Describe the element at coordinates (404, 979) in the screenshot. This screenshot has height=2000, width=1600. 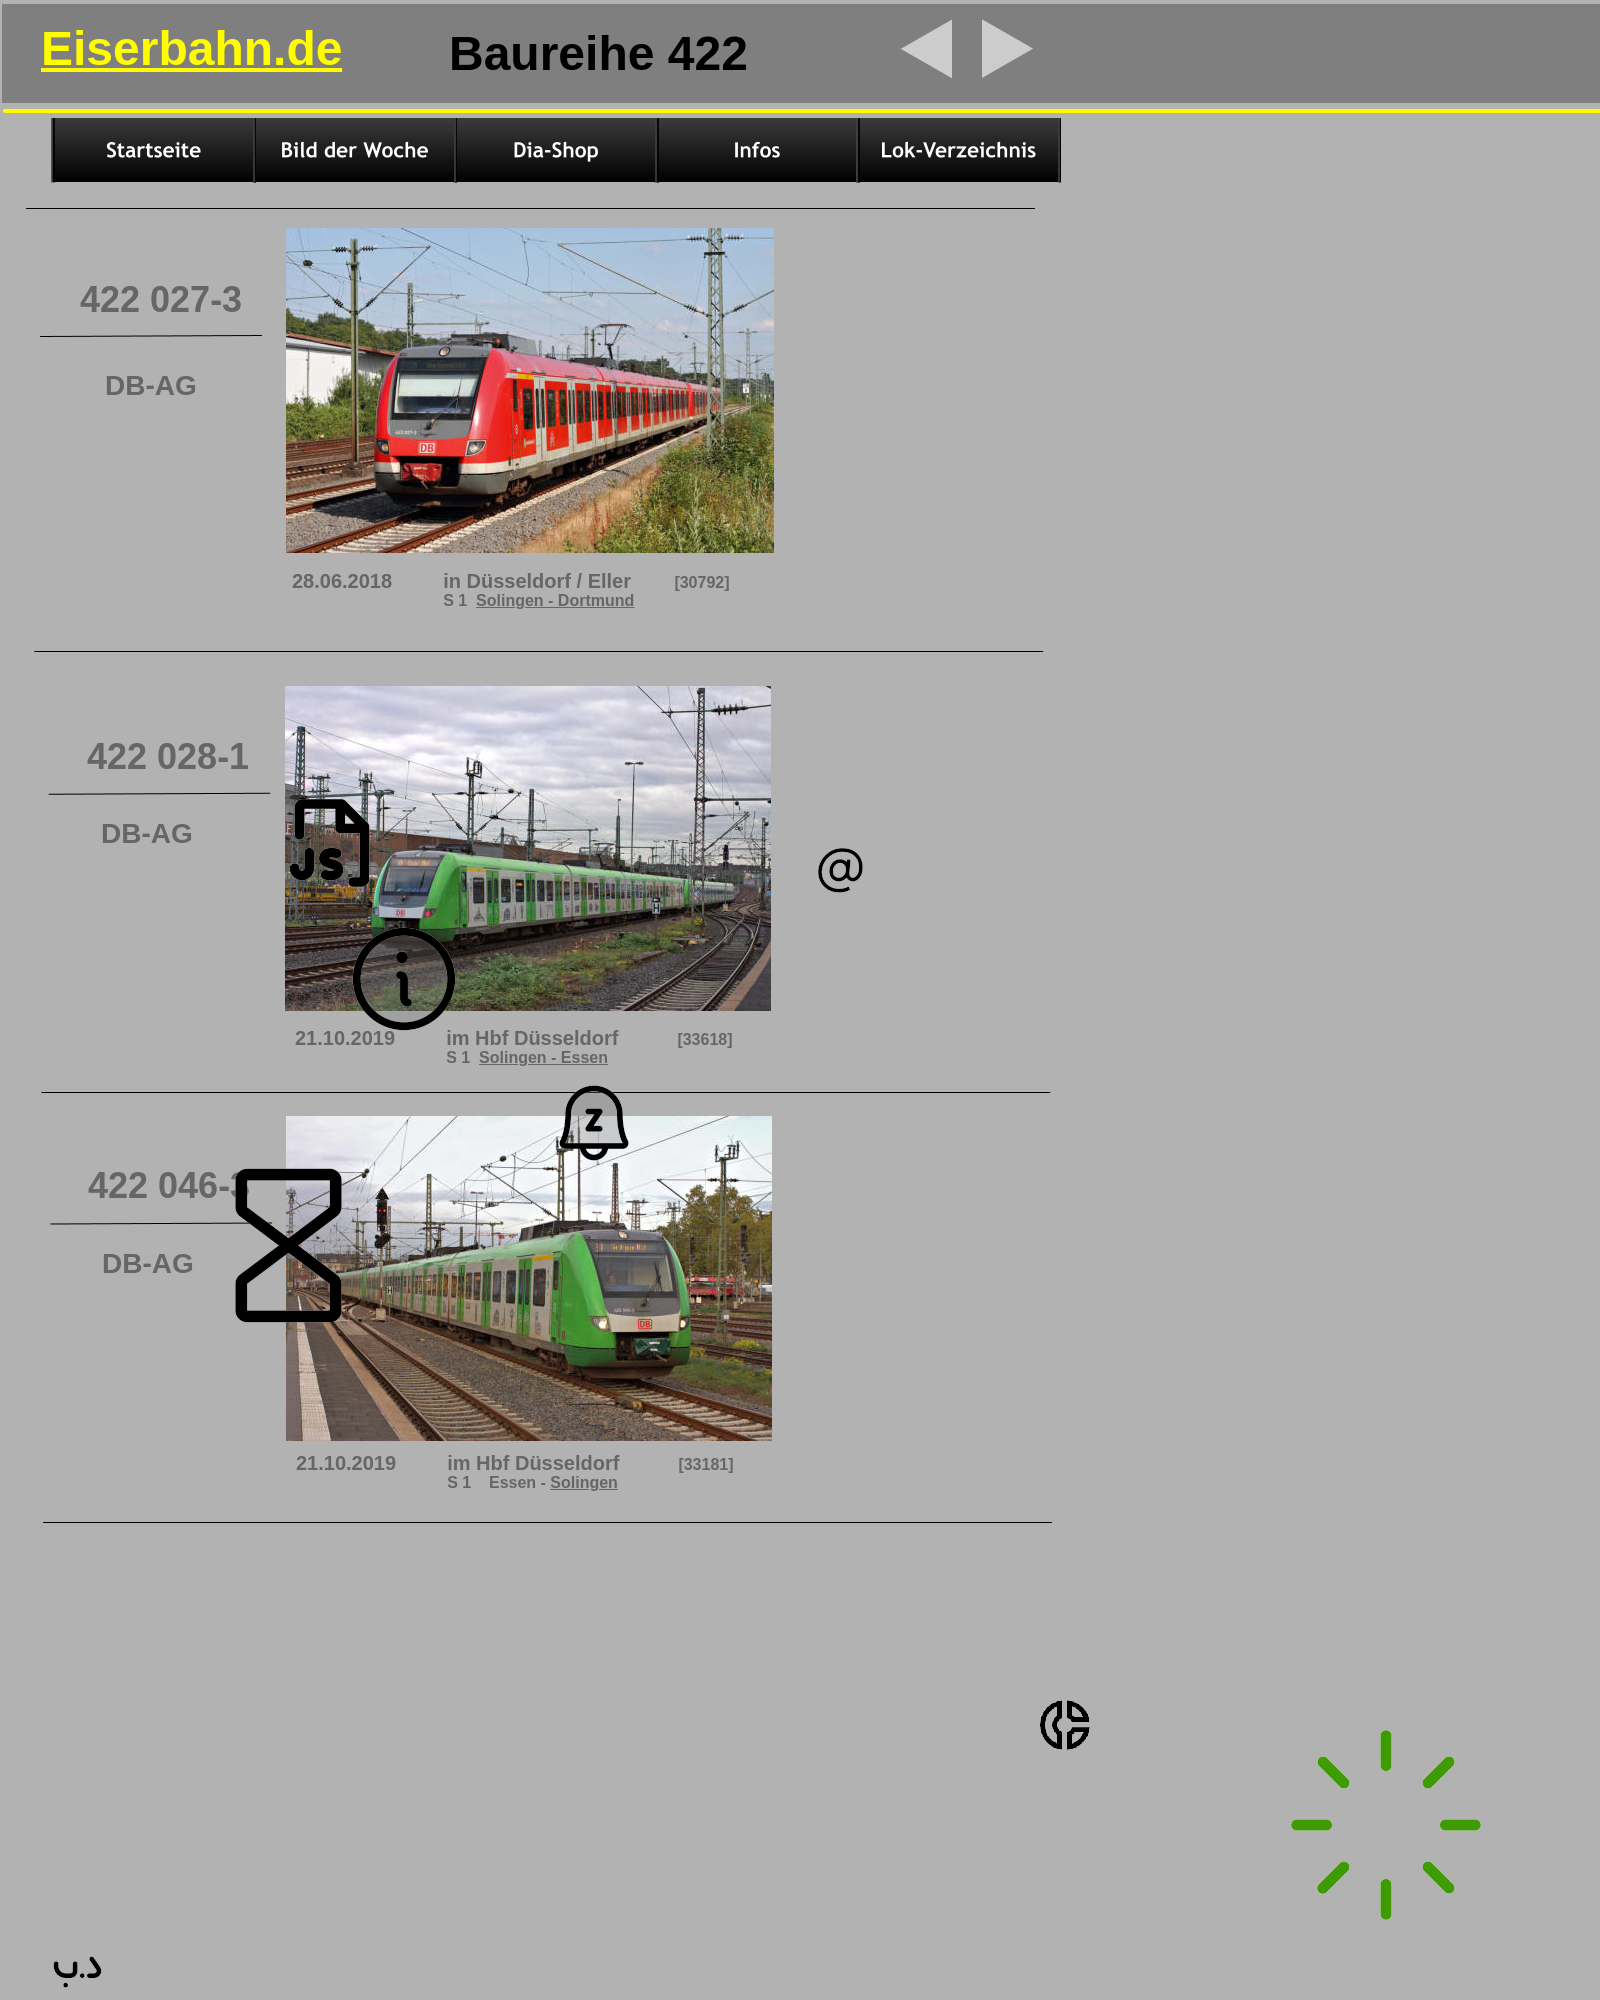
I see `view more information or details` at that location.